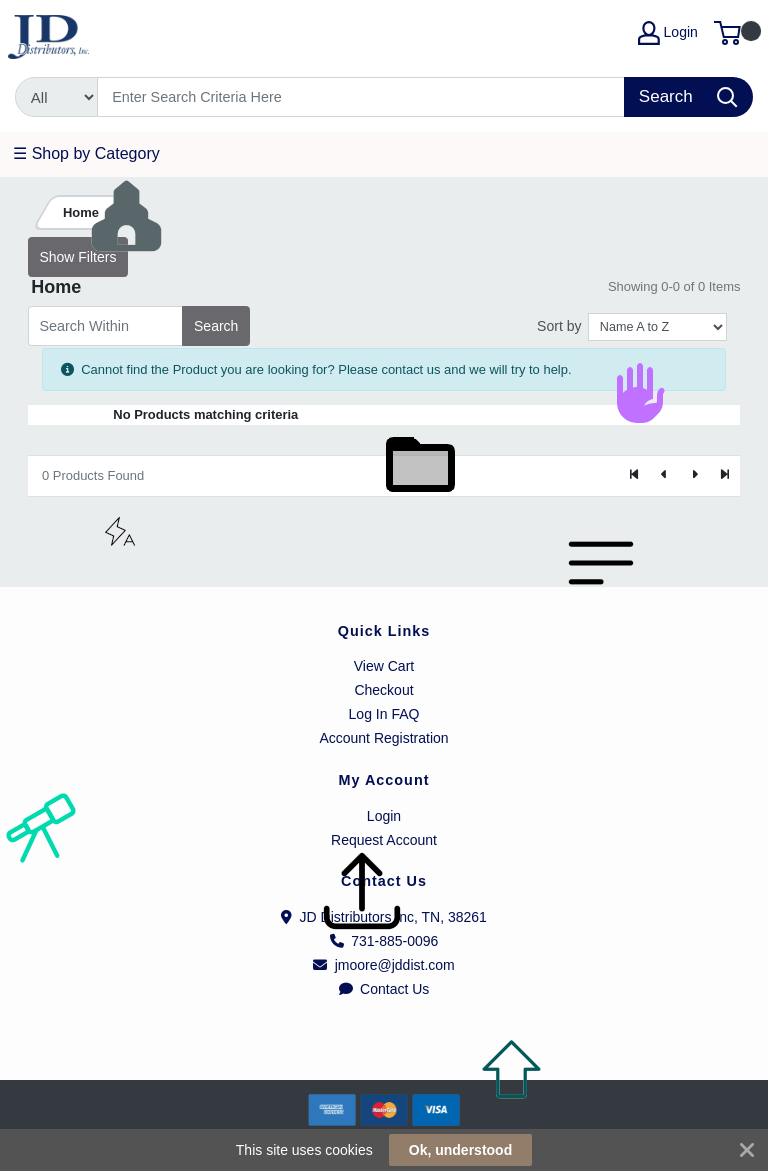  Describe the element at coordinates (126, 216) in the screenshot. I see `find nearby places of worship` at that location.